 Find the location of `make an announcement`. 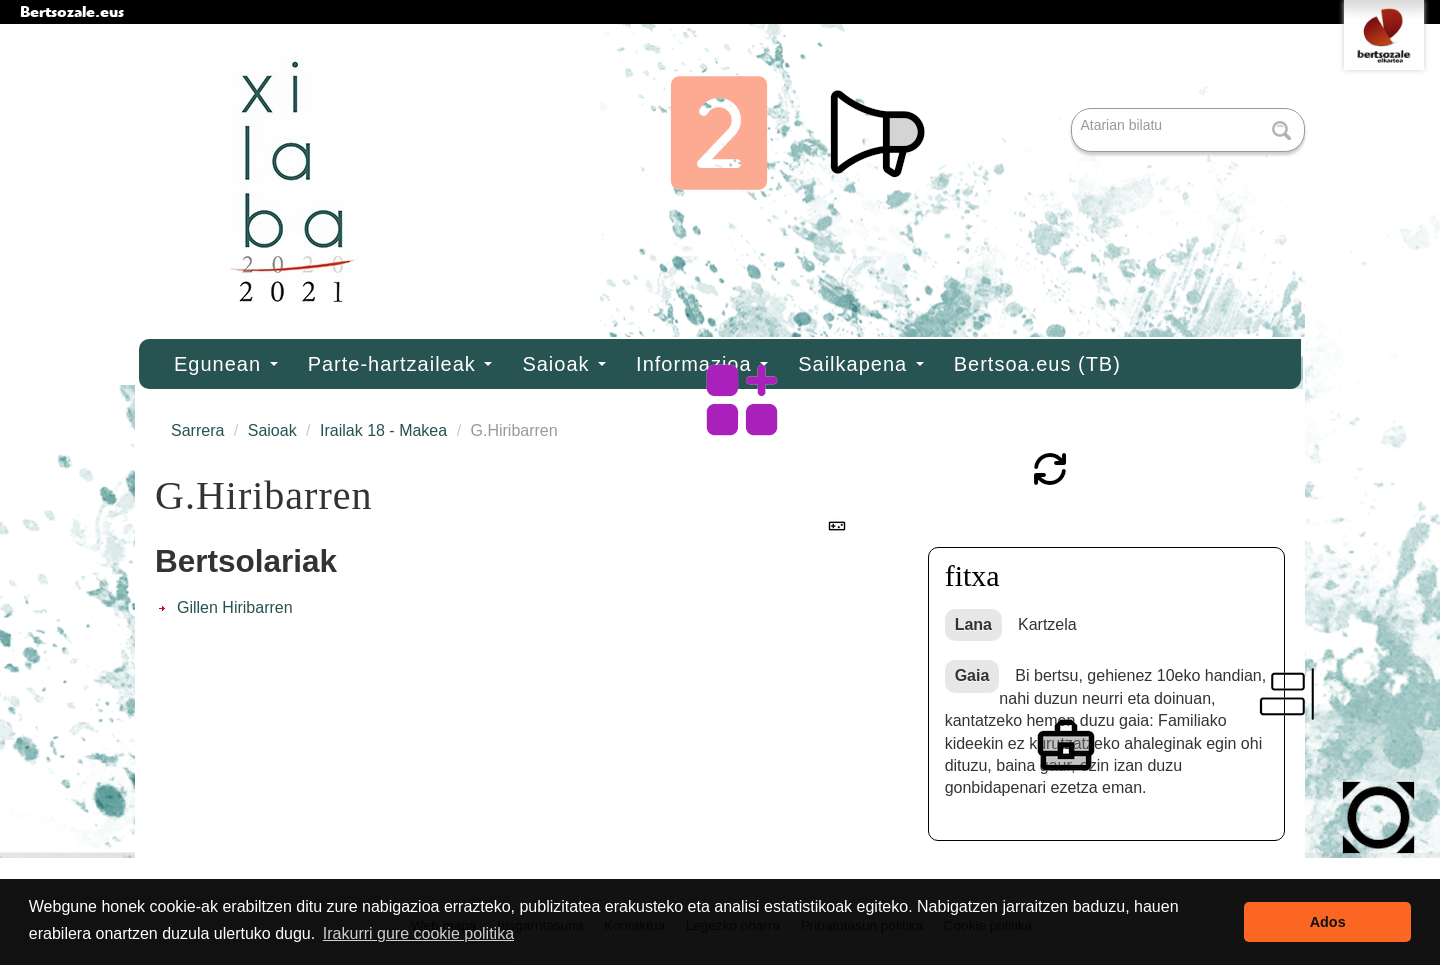

make an announcement is located at coordinates (872, 135).